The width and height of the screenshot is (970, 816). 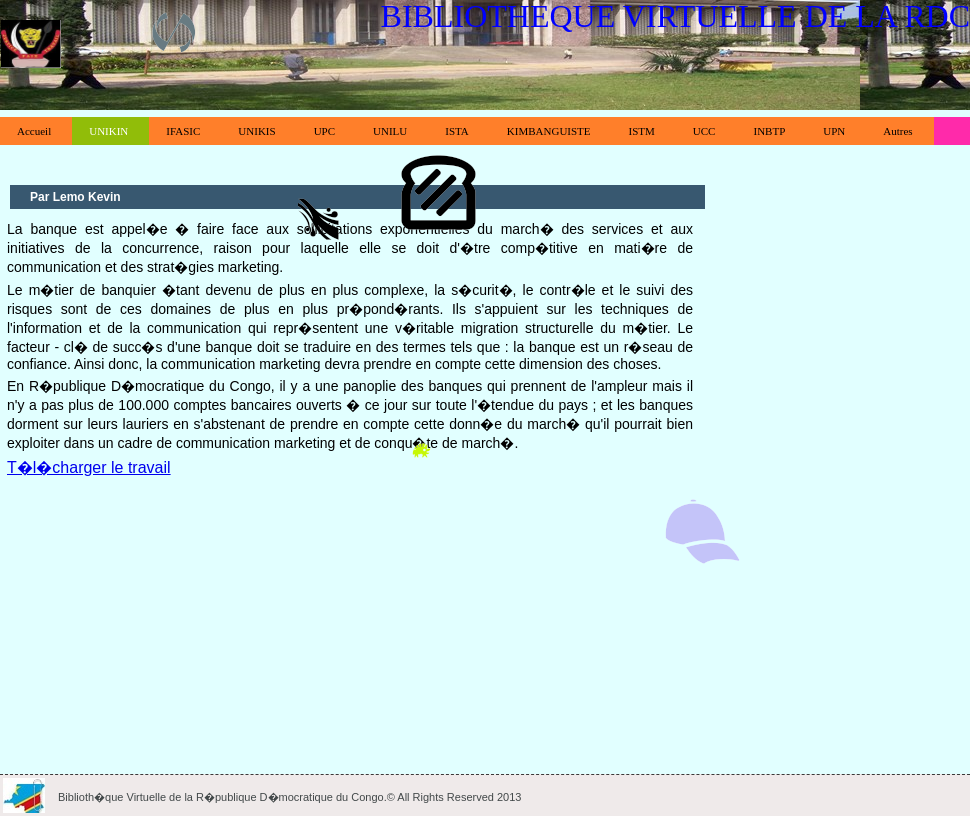 I want to click on access player profile or avatar customization, so click(x=702, y=531).